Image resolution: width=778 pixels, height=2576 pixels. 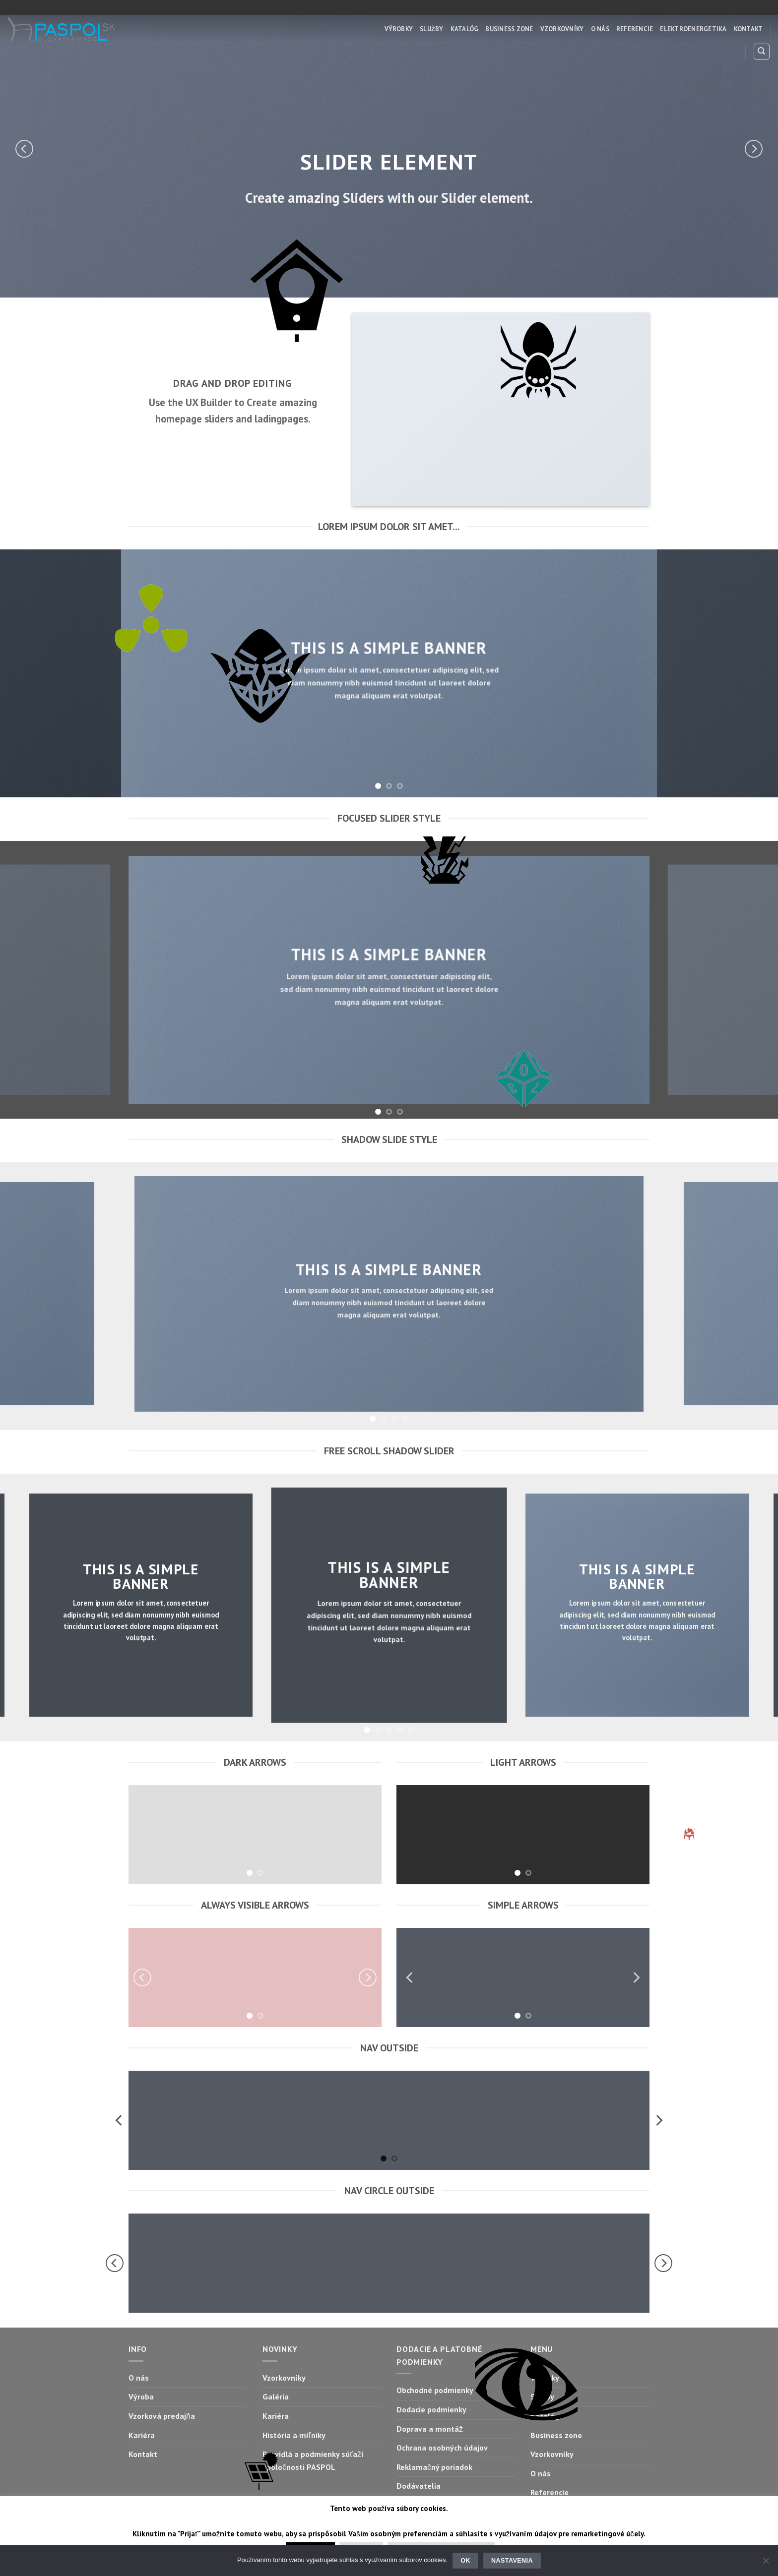 What do you see at coordinates (526, 2384) in the screenshot?
I see `indicates a stealth or hidden status in gameplay` at bounding box center [526, 2384].